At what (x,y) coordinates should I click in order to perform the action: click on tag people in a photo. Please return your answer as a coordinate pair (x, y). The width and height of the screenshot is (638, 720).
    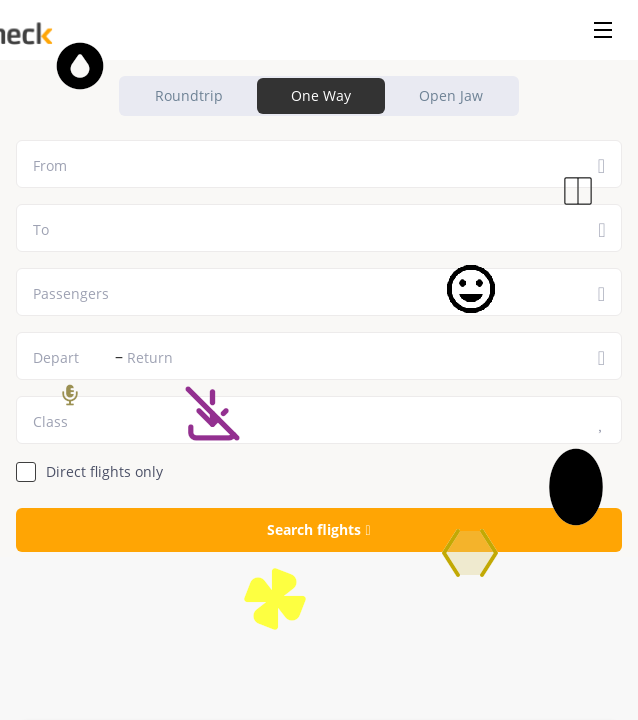
    Looking at the image, I should click on (471, 289).